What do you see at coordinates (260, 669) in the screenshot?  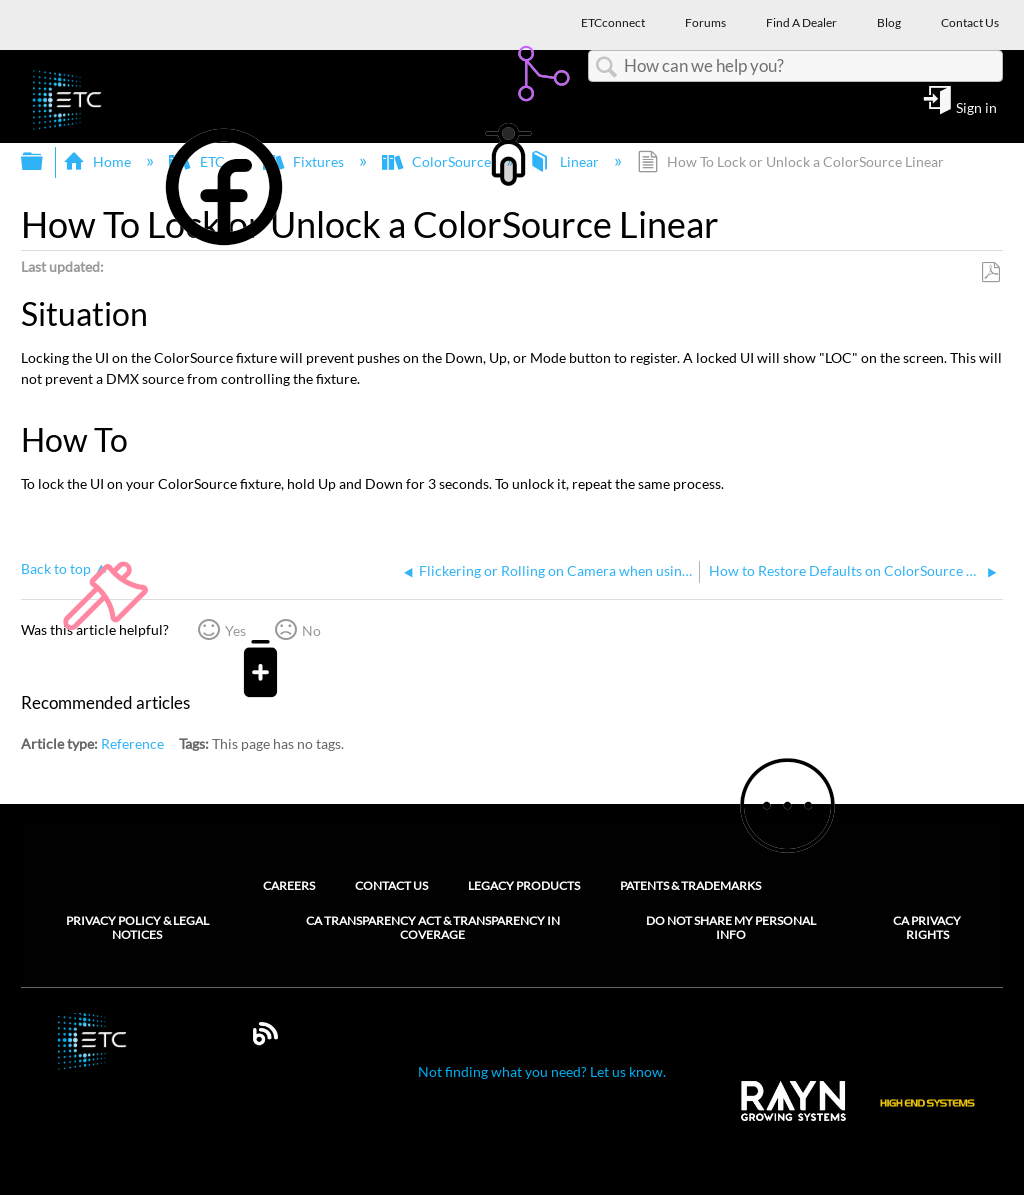 I see `add or extend battery life` at bounding box center [260, 669].